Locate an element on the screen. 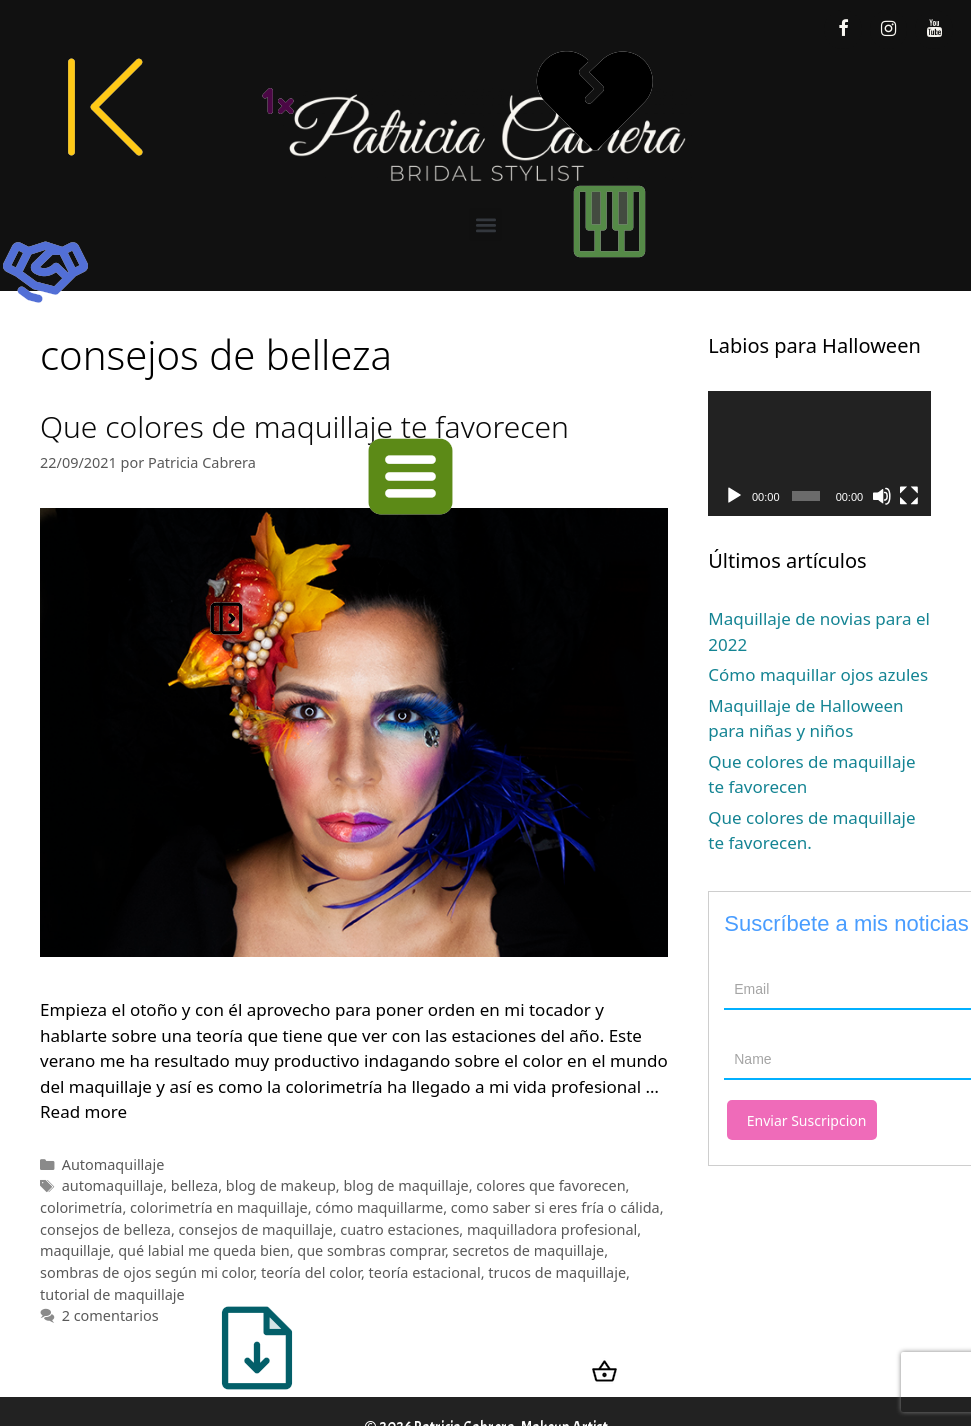  navigate to the first item or beginning is located at coordinates (103, 107).